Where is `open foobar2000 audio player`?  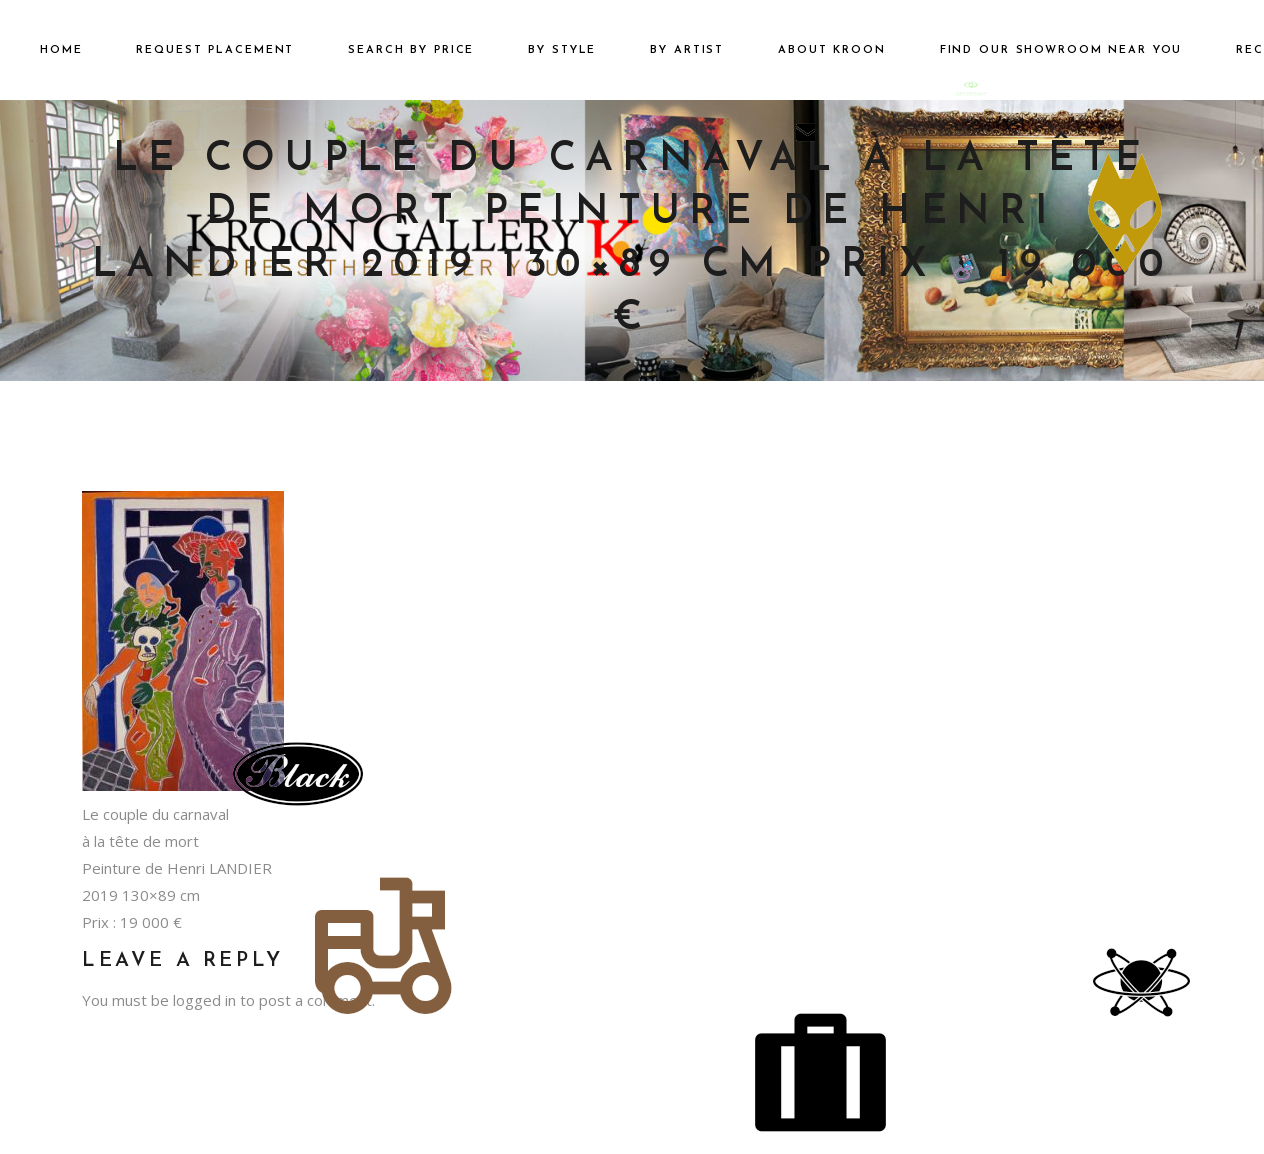
open foobar2000 audio player is located at coordinates (1125, 213).